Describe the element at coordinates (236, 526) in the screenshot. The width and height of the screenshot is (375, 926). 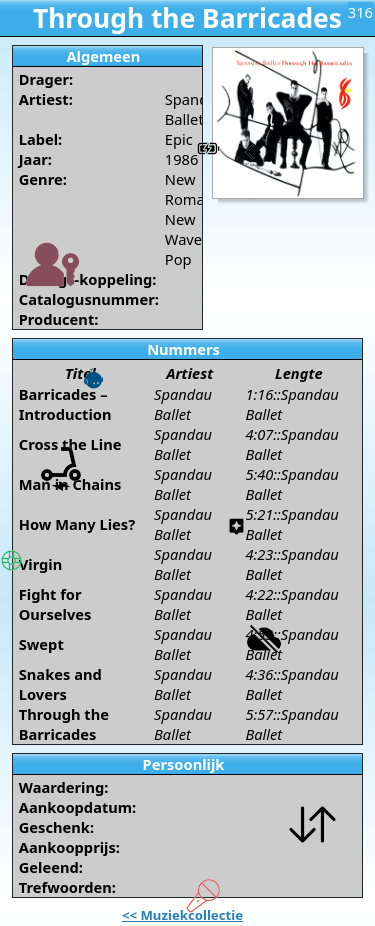
I see `access AI assistant or smart suggestions` at that location.